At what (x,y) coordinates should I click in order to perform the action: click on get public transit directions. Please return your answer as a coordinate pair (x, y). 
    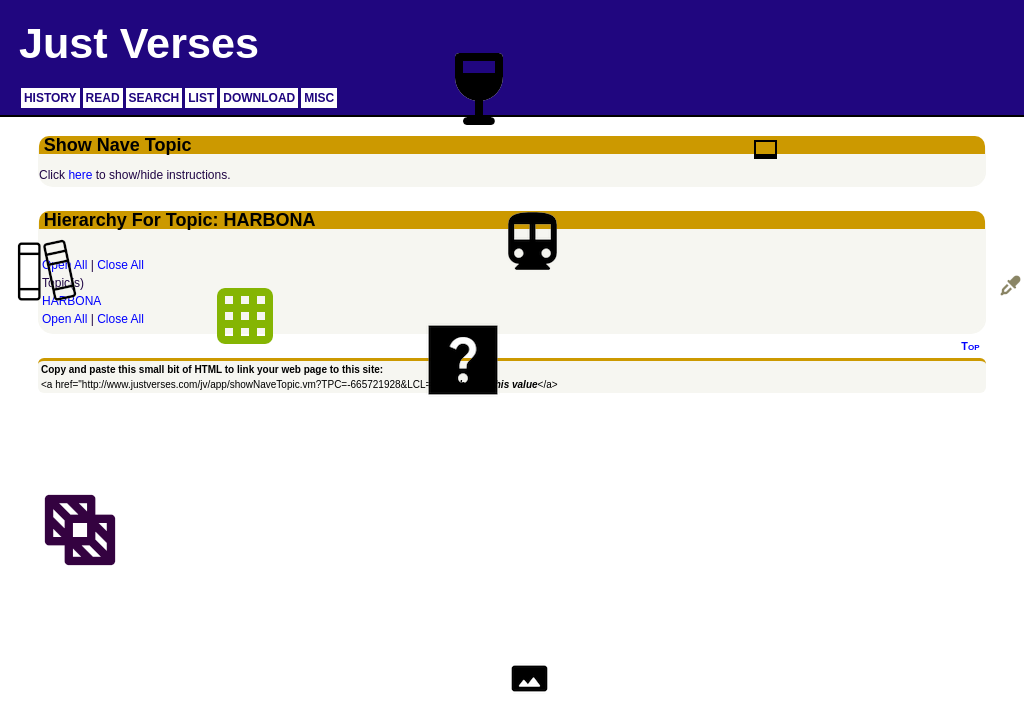
    Looking at the image, I should click on (532, 242).